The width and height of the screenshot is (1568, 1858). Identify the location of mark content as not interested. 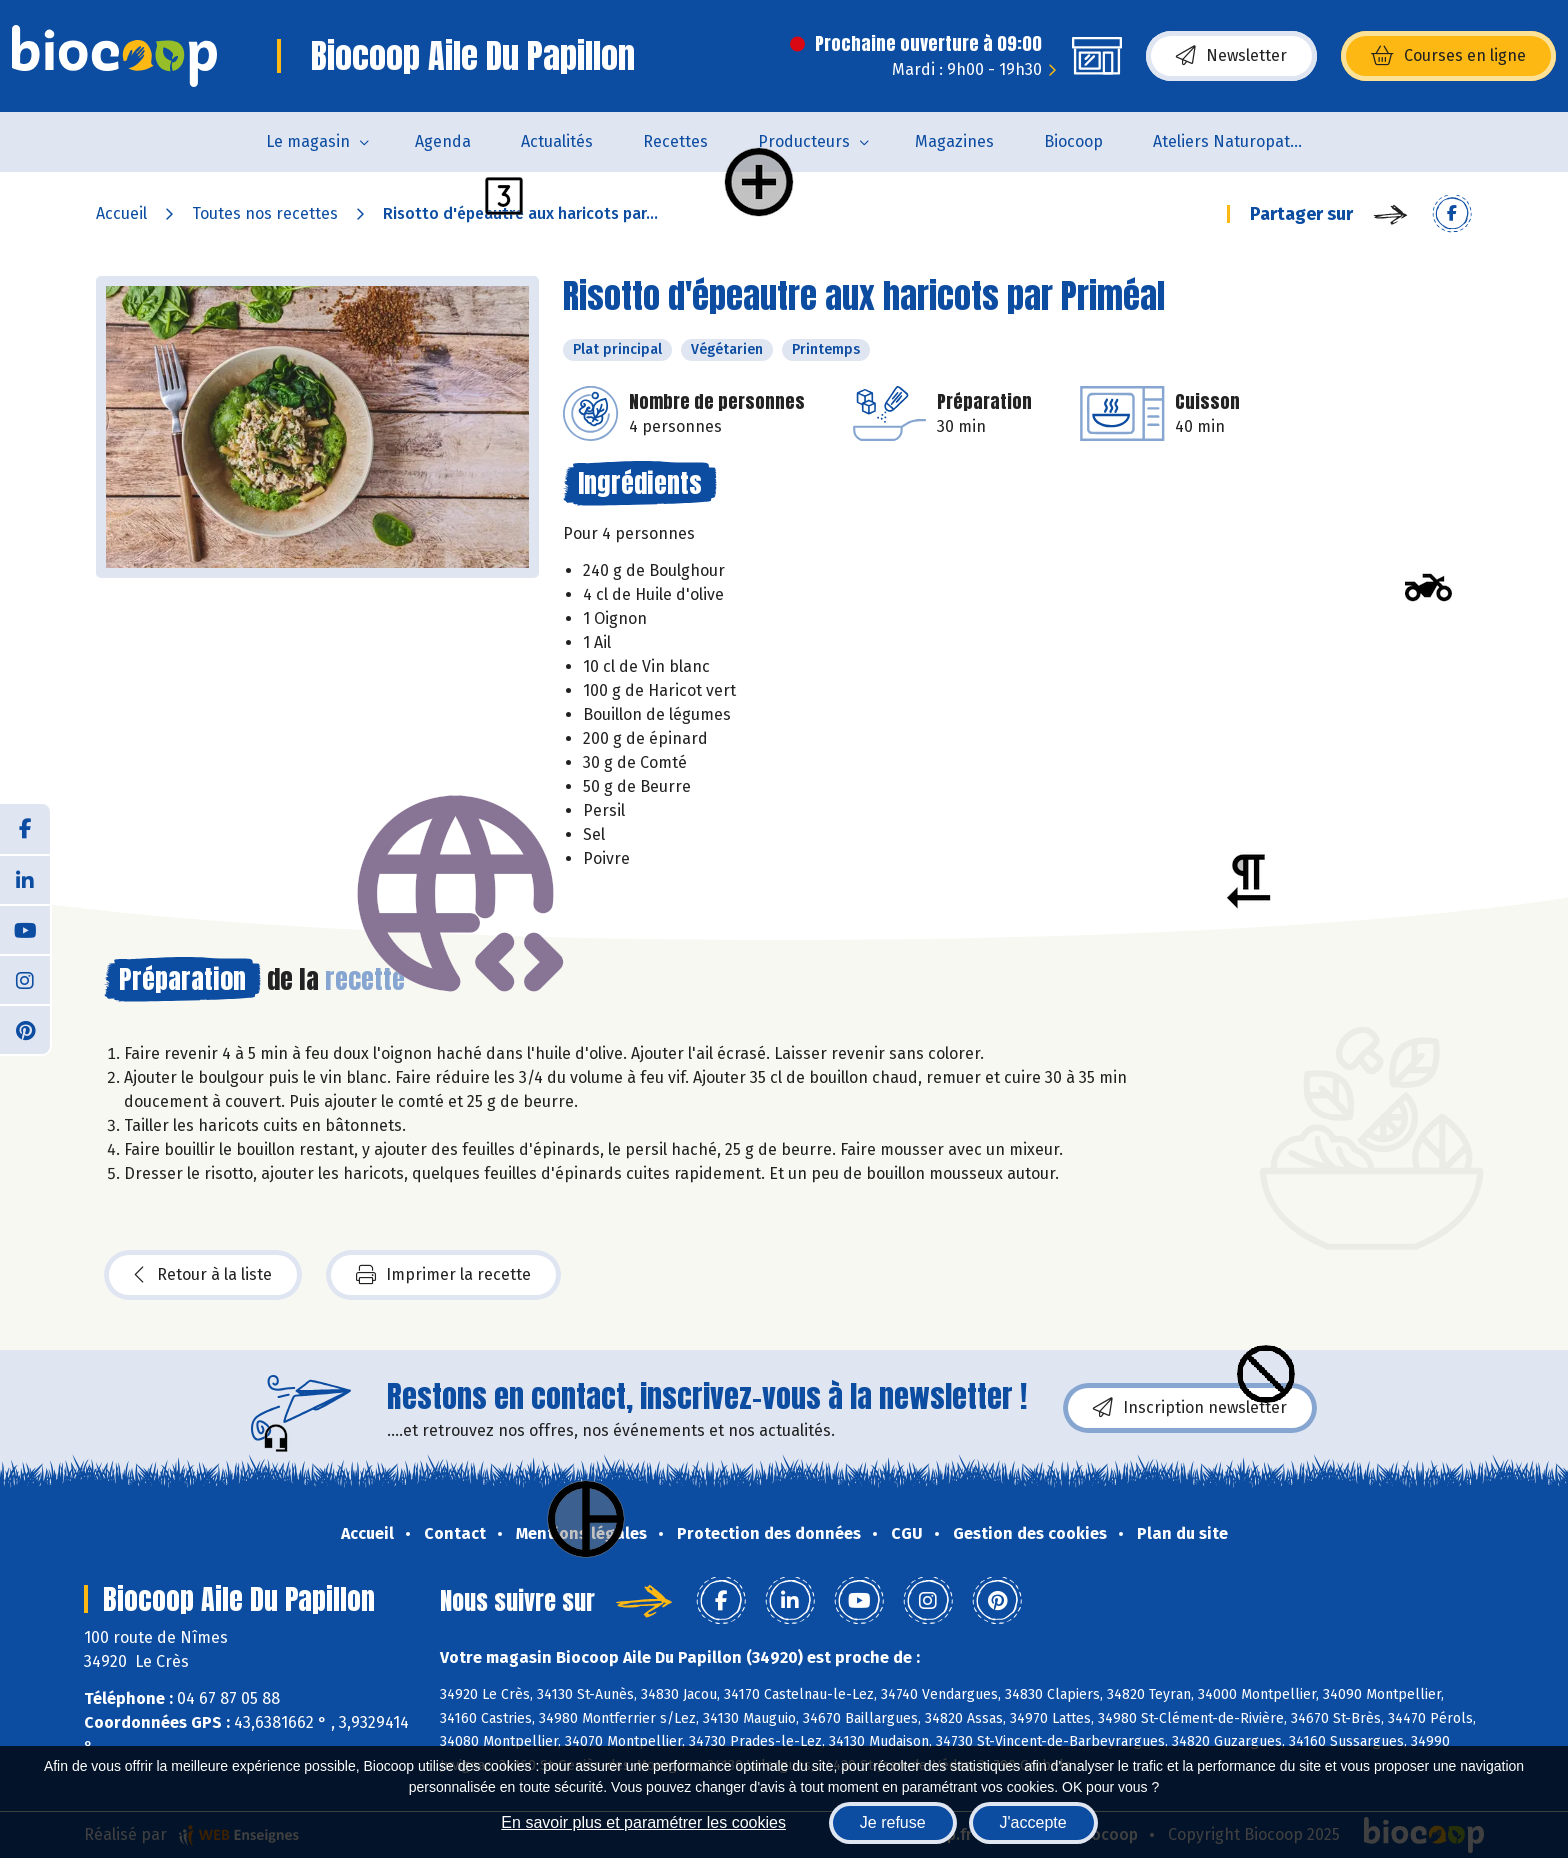
(1266, 1374).